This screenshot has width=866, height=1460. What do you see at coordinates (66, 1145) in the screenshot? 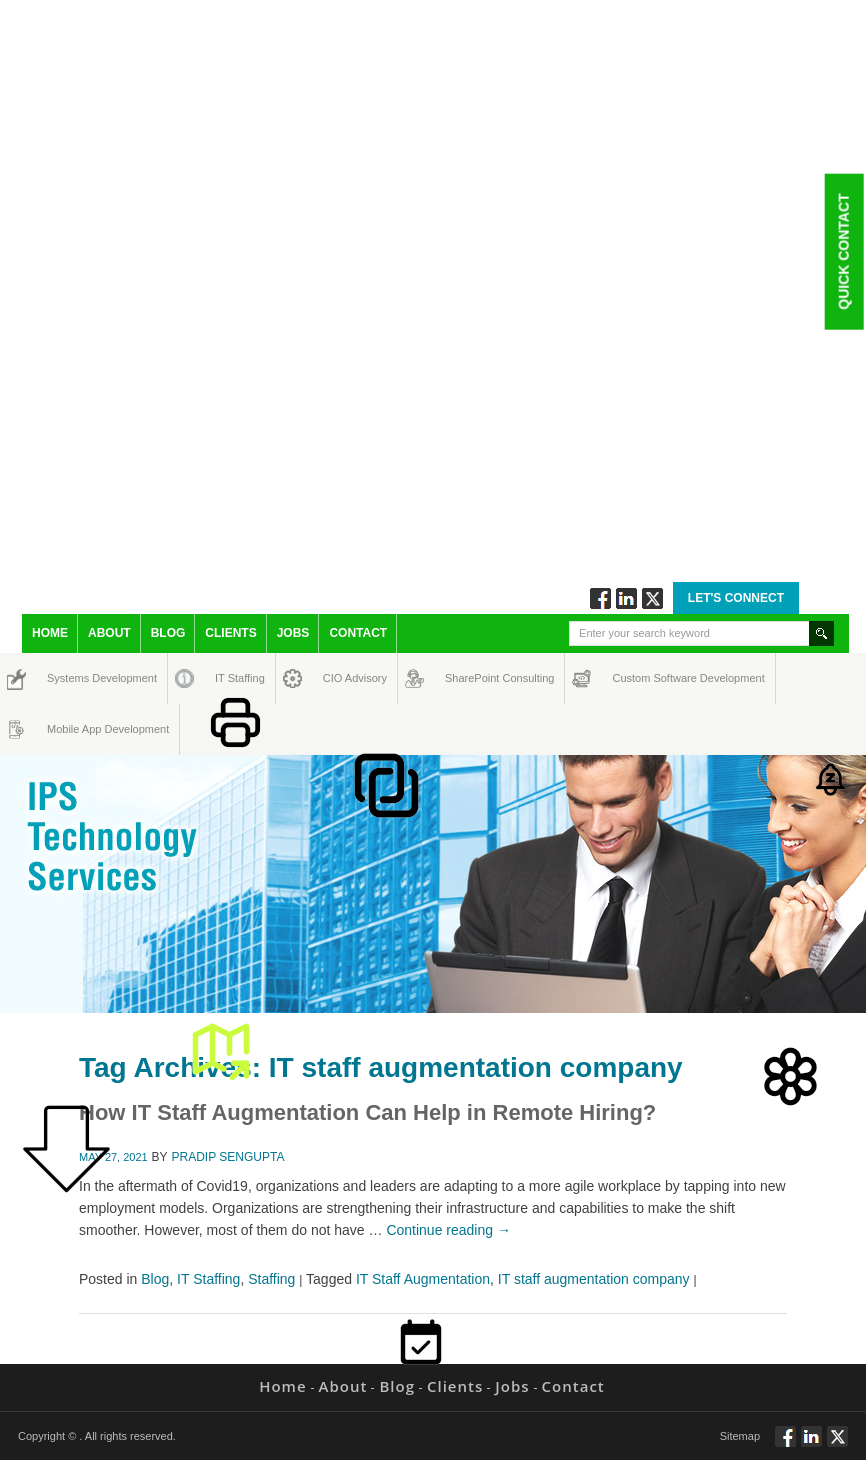
I see `download a file or content` at bounding box center [66, 1145].